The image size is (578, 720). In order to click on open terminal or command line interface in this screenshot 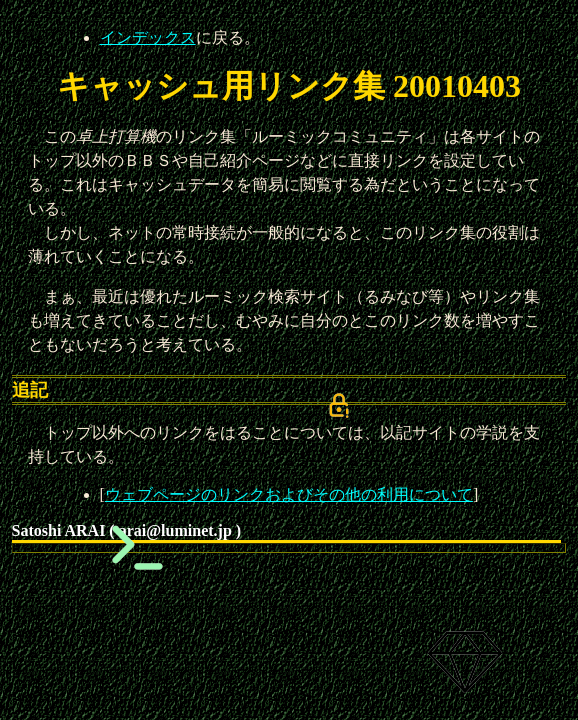, I will do `click(137, 544)`.